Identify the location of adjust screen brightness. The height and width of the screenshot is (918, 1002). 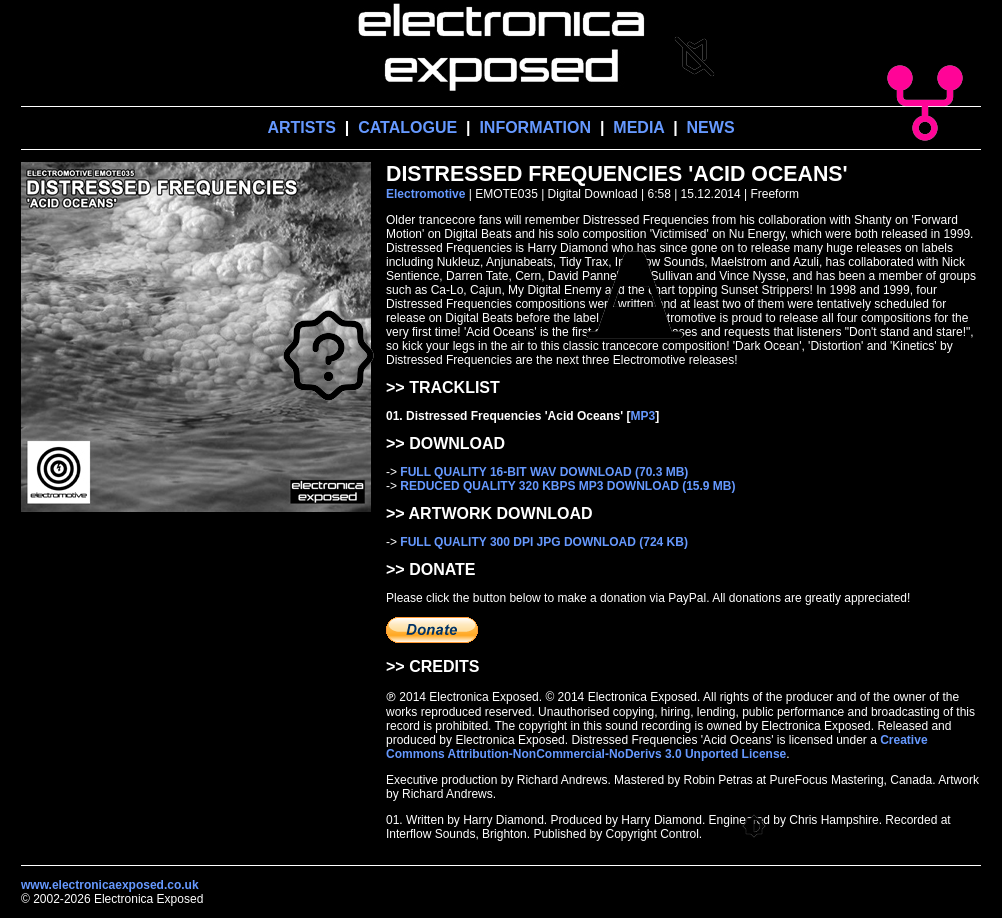
(754, 826).